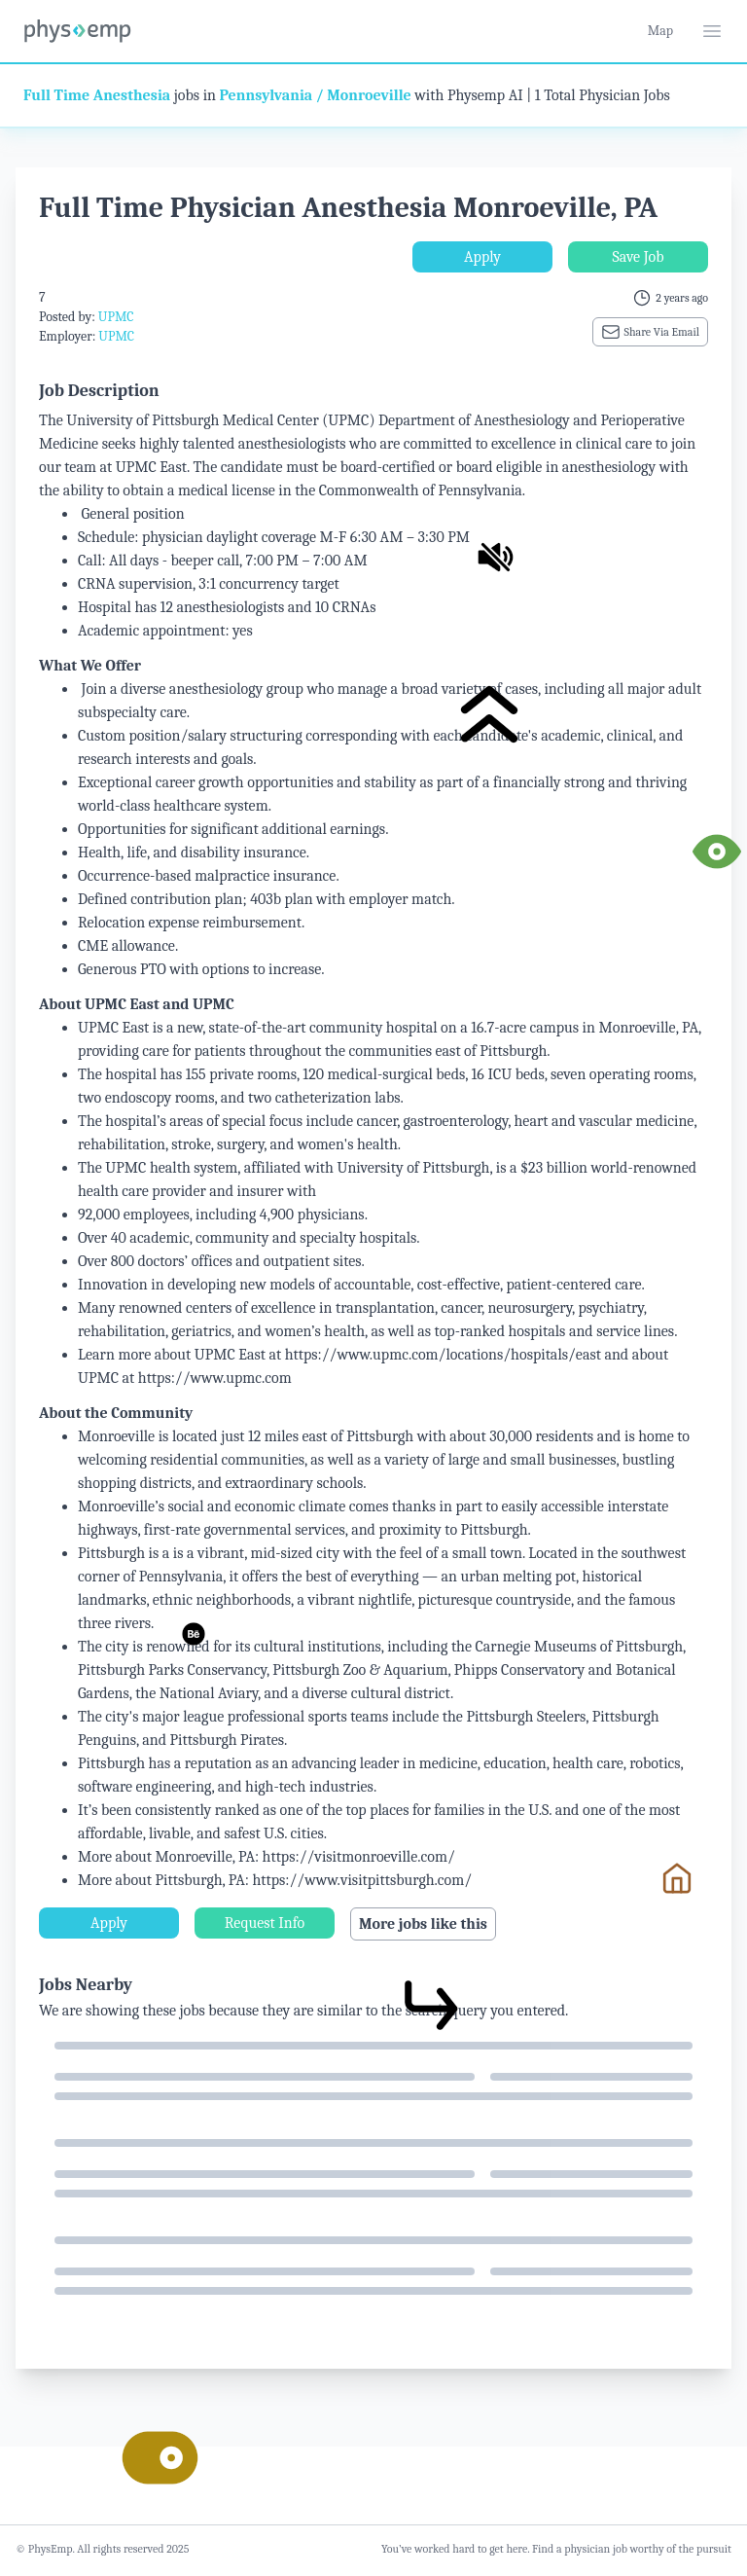 This screenshot has height=2576, width=747. Describe the element at coordinates (717, 852) in the screenshot. I see `view or preview content` at that location.